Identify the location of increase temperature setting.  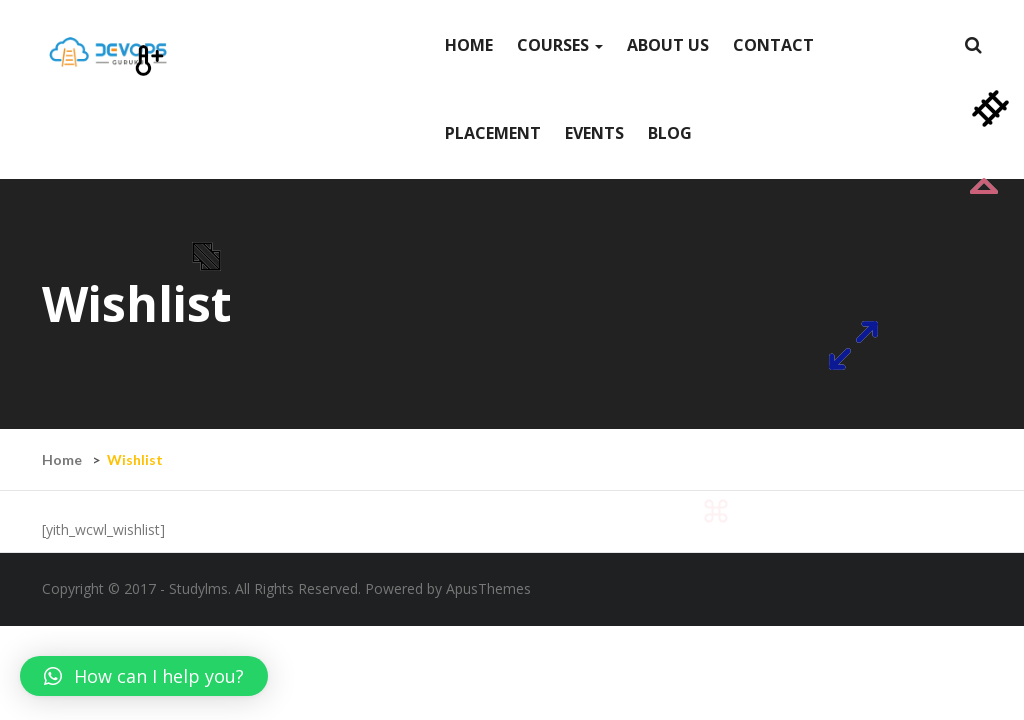
(146, 60).